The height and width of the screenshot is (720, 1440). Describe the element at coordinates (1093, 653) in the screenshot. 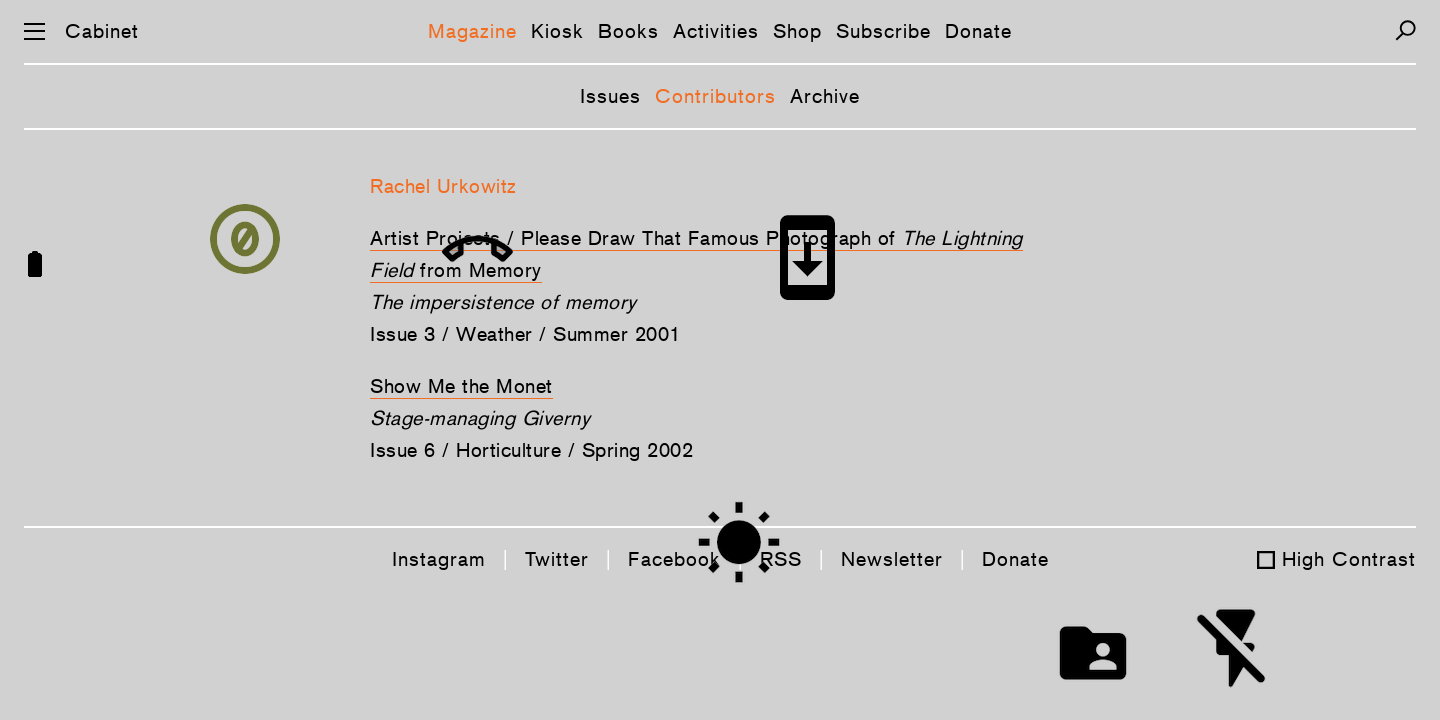

I see `open a shared folder` at that location.